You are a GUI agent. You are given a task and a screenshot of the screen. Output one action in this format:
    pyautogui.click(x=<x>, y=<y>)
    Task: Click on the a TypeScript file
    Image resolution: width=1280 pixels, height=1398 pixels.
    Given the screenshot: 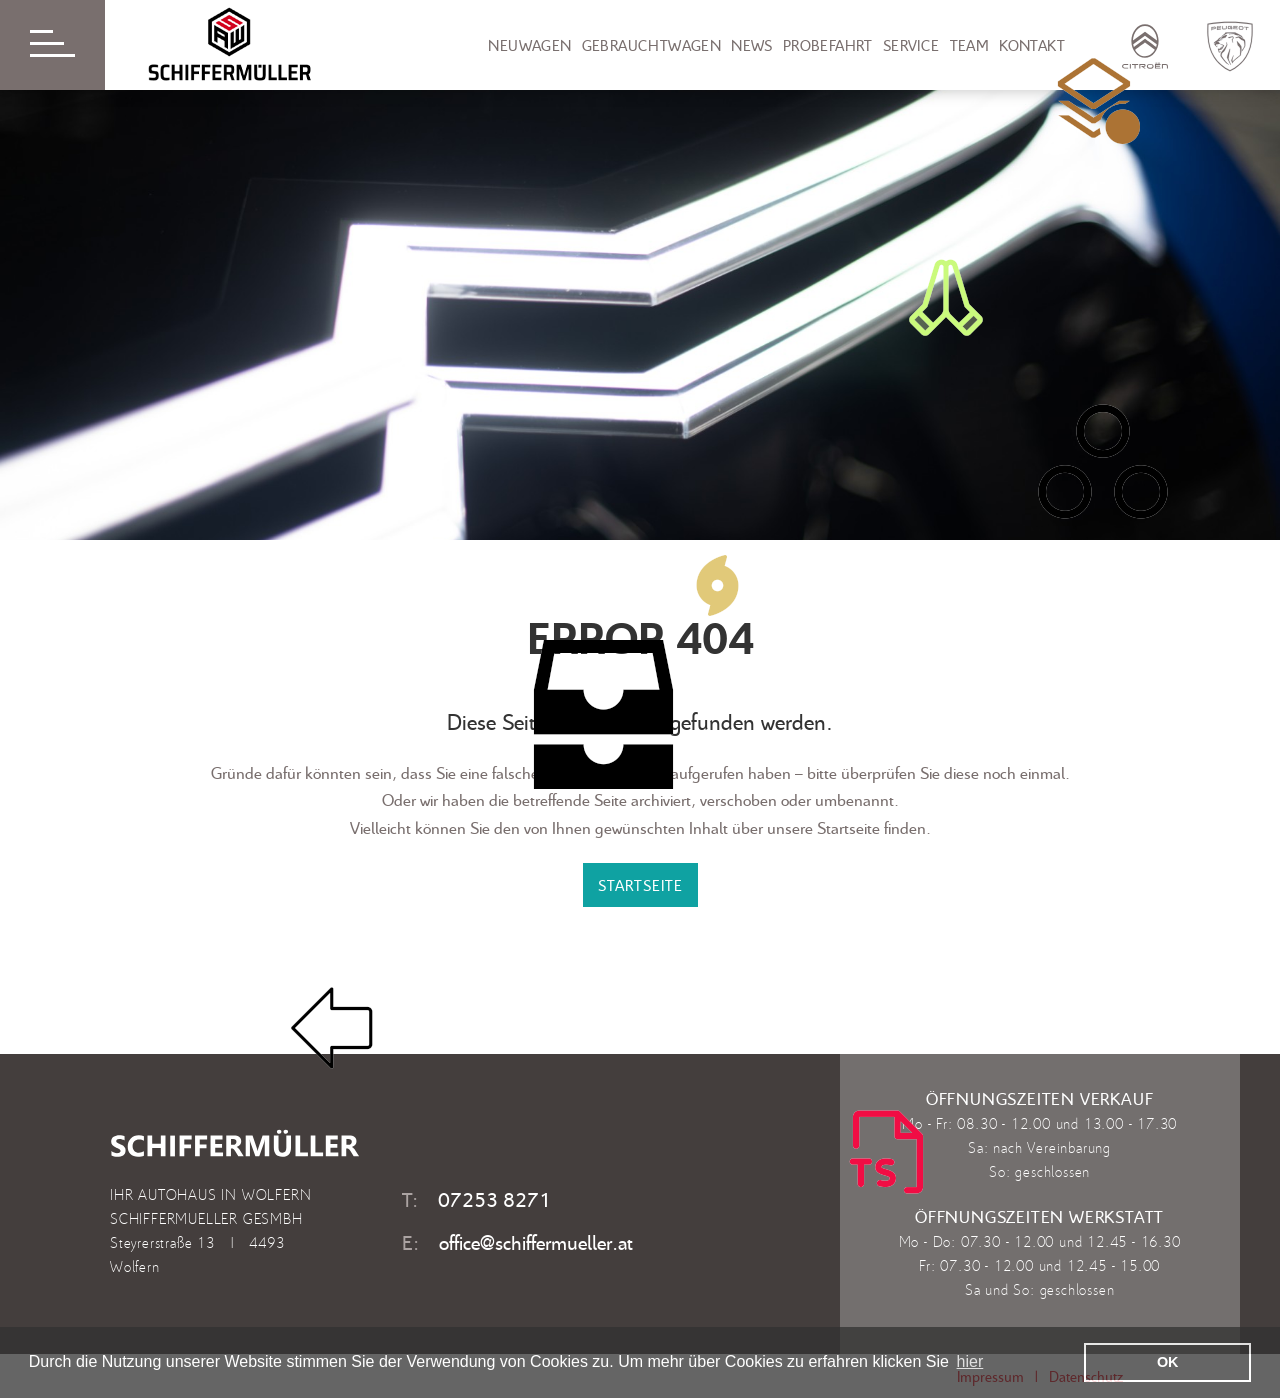 What is the action you would take?
    pyautogui.click(x=888, y=1152)
    